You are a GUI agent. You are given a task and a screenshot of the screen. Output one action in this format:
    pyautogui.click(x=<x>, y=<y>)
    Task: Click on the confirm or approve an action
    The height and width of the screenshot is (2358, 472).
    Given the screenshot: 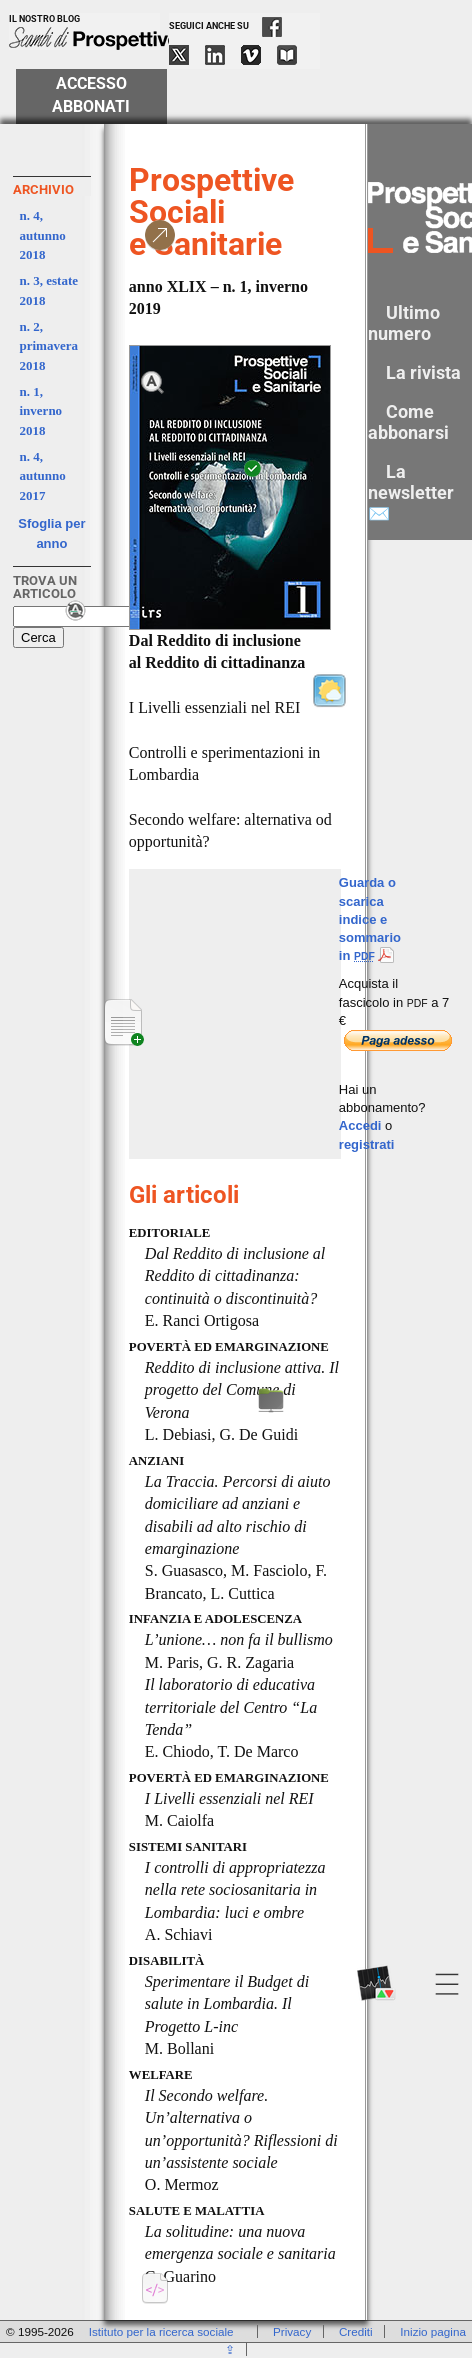 What is the action you would take?
    pyautogui.click(x=252, y=468)
    